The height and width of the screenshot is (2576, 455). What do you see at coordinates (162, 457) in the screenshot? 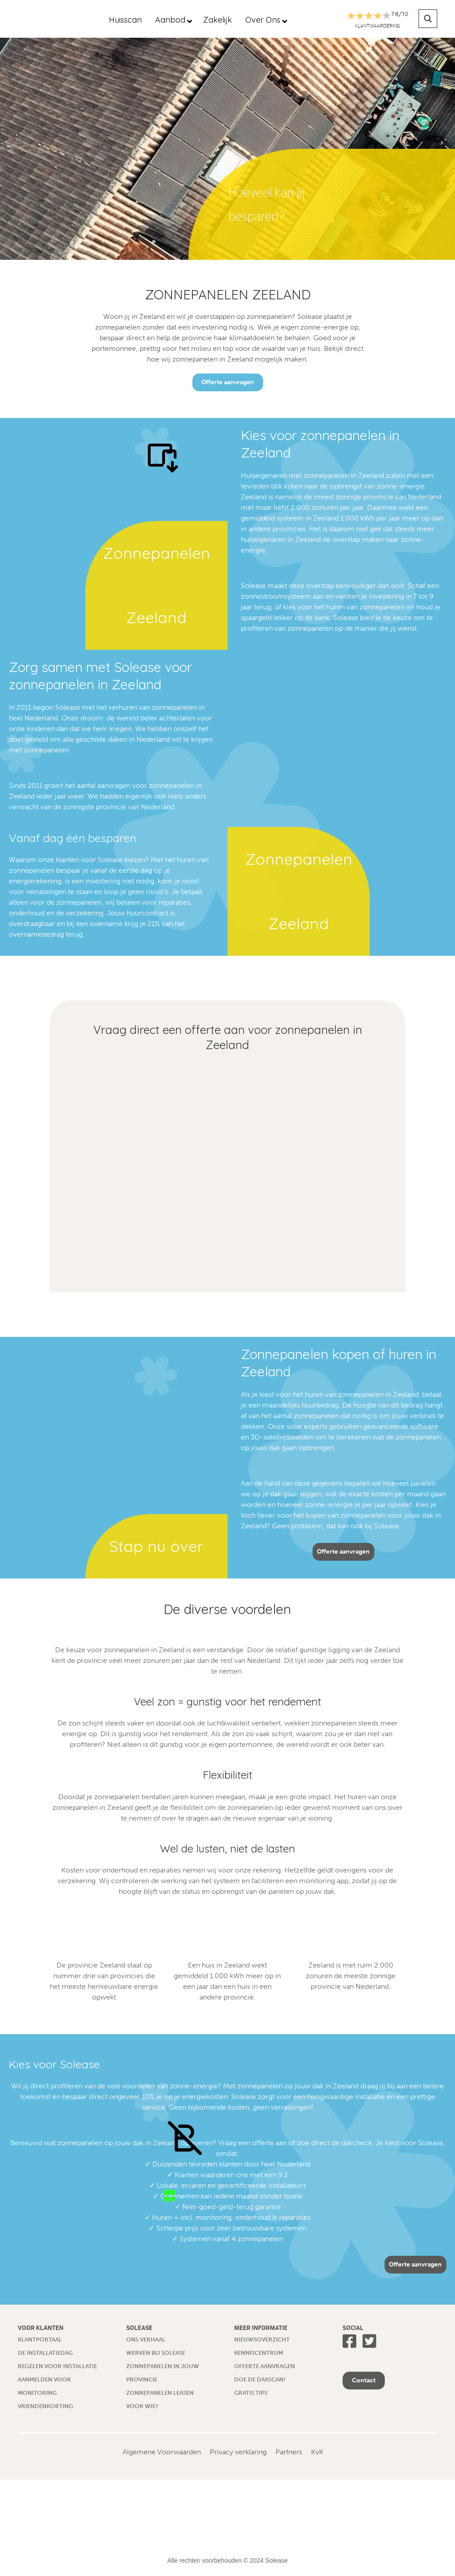
I see `download to connected devices` at bounding box center [162, 457].